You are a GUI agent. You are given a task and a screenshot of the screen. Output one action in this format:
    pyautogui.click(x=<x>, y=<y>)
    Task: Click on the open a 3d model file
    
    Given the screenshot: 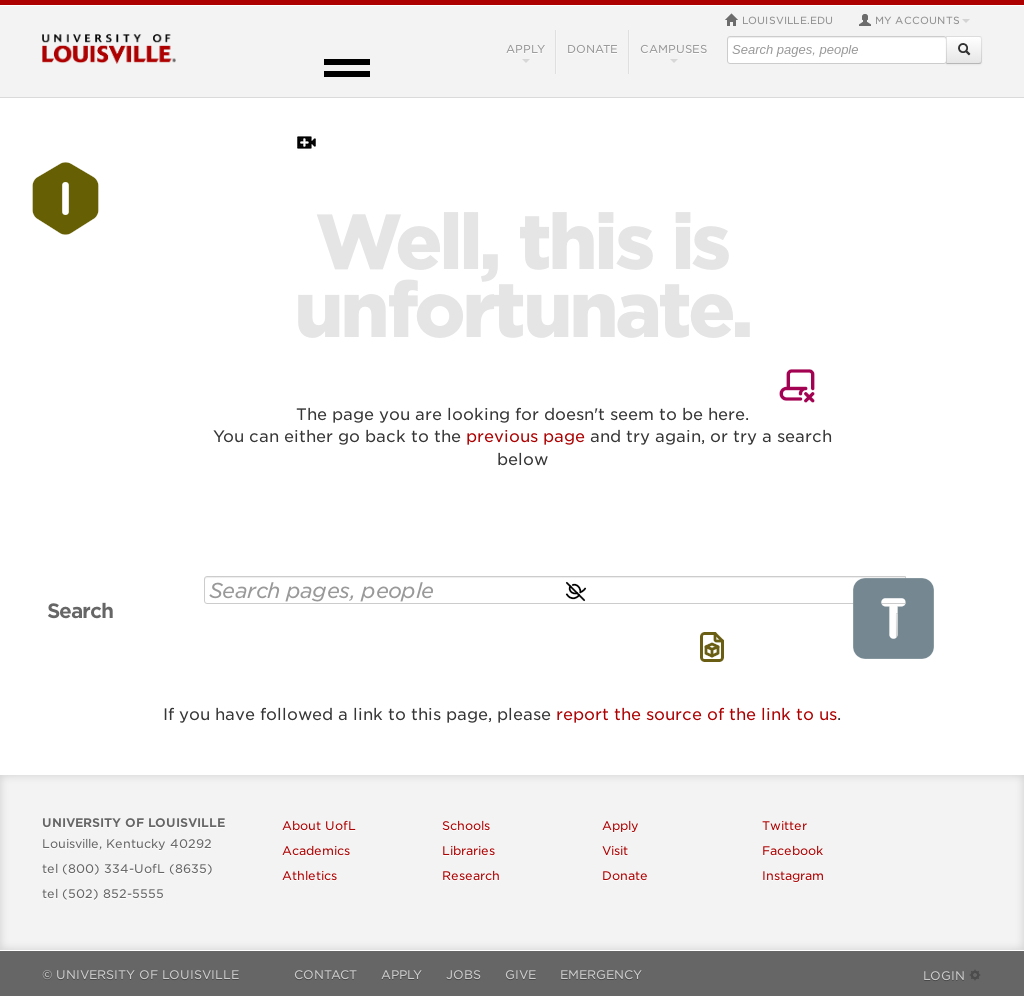 What is the action you would take?
    pyautogui.click(x=712, y=647)
    